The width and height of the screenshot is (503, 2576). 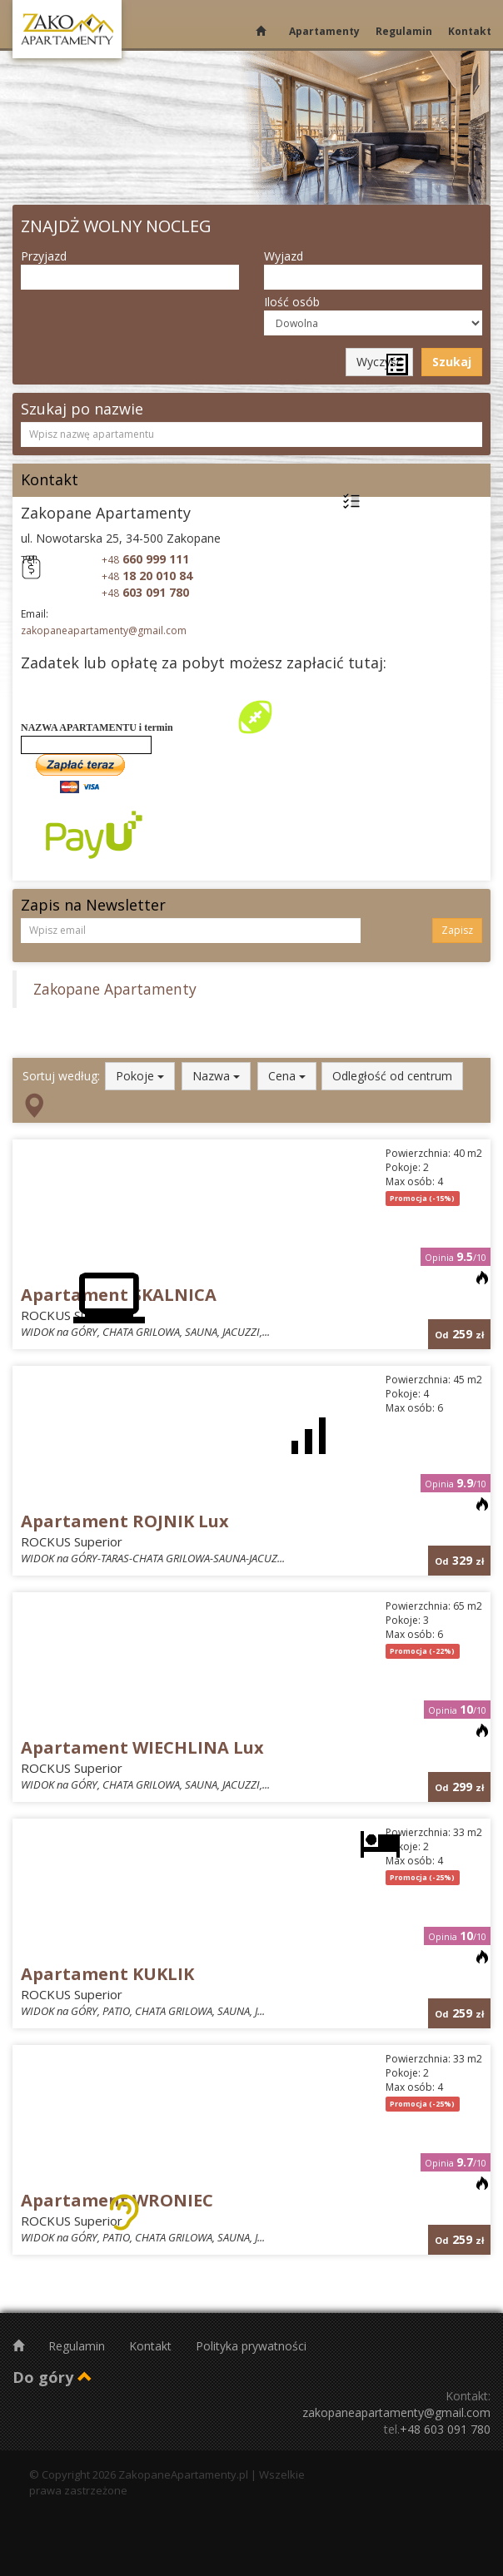 I want to click on view list details or items, so click(x=397, y=365).